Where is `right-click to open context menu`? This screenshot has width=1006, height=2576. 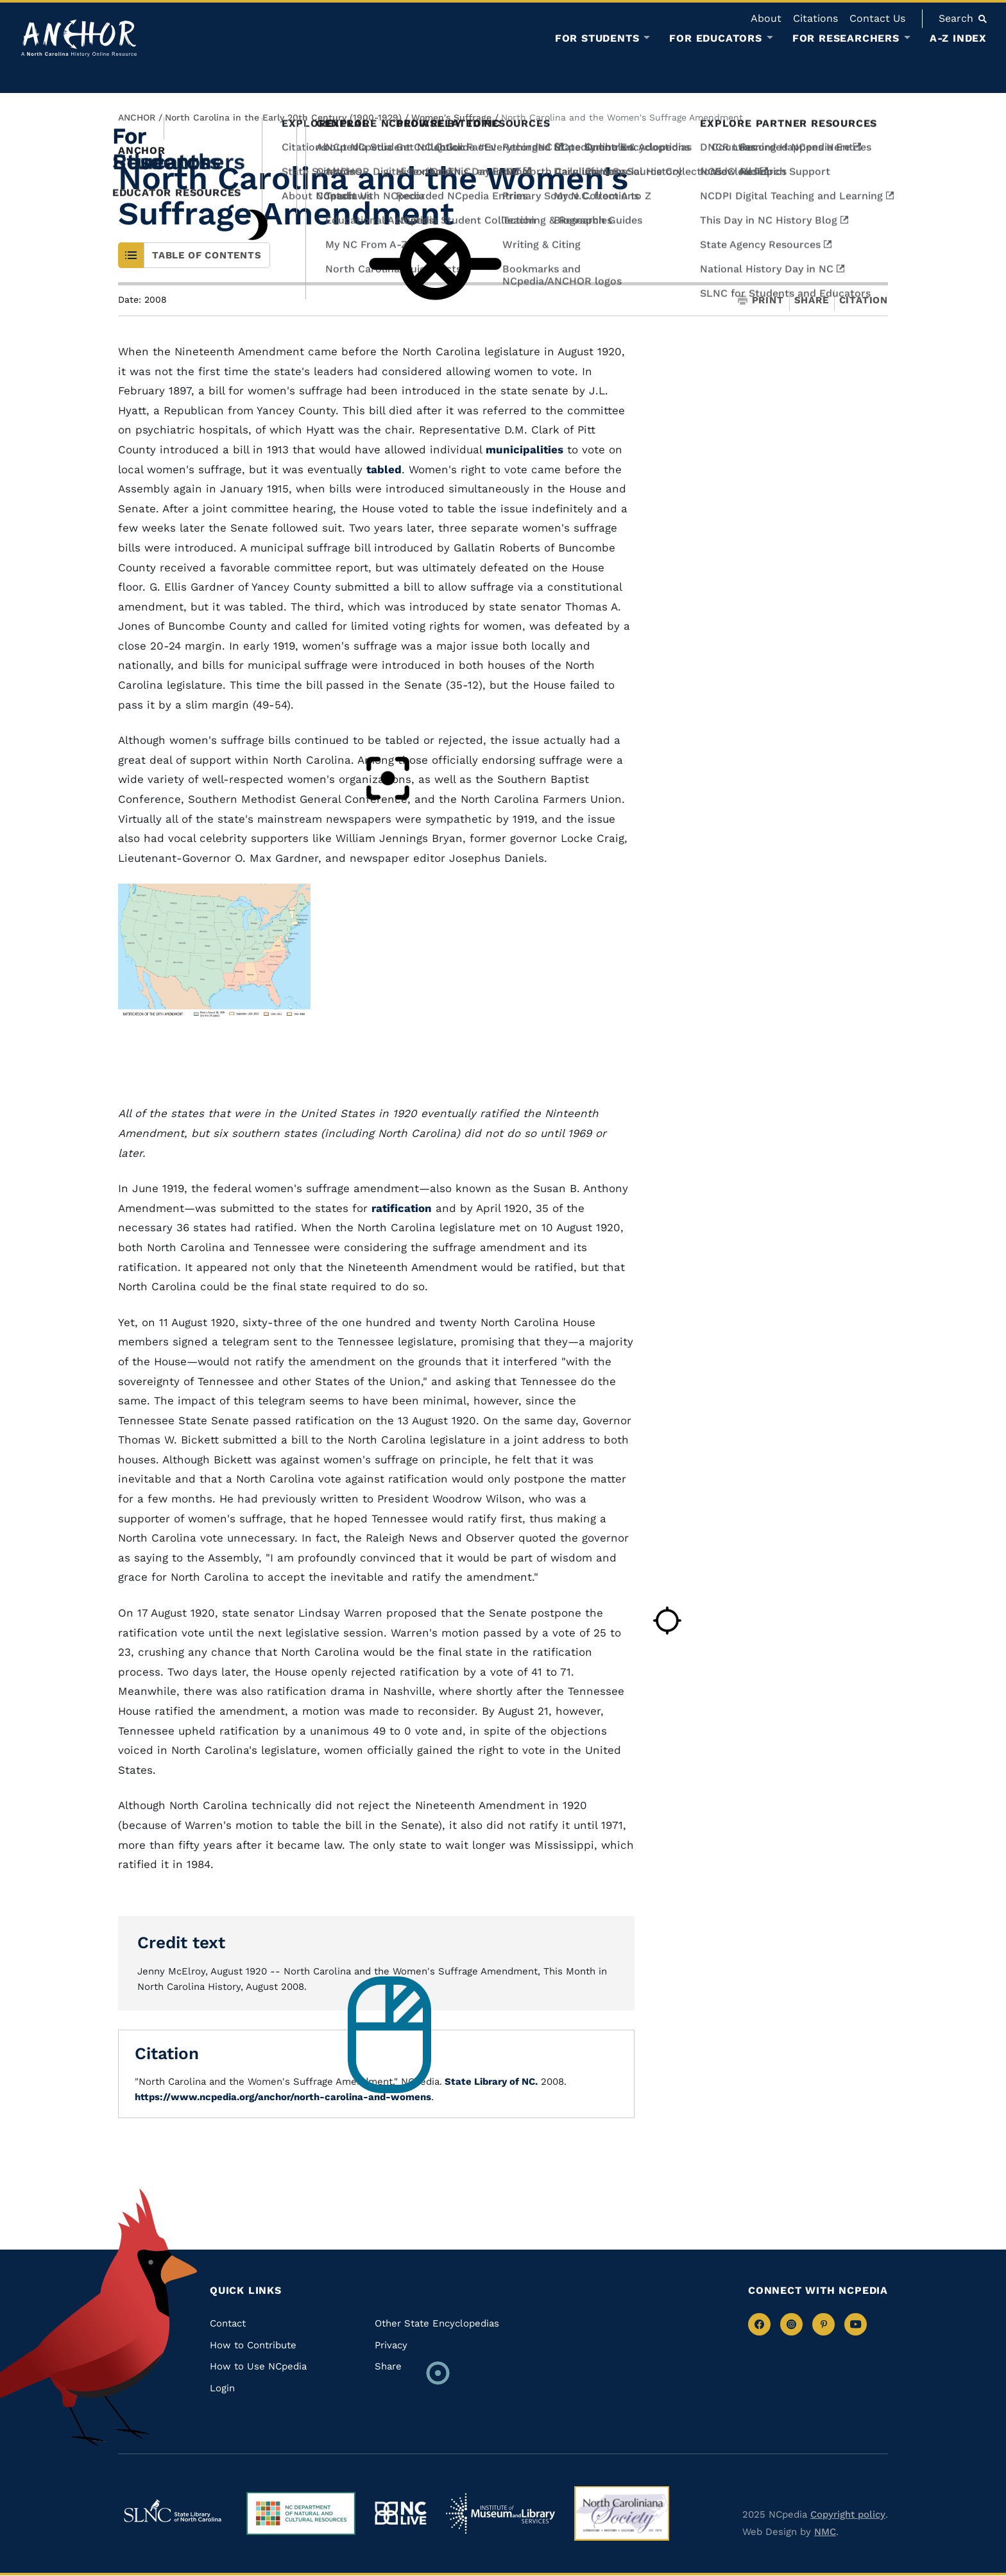
right-click to open context menu is located at coordinates (389, 2035).